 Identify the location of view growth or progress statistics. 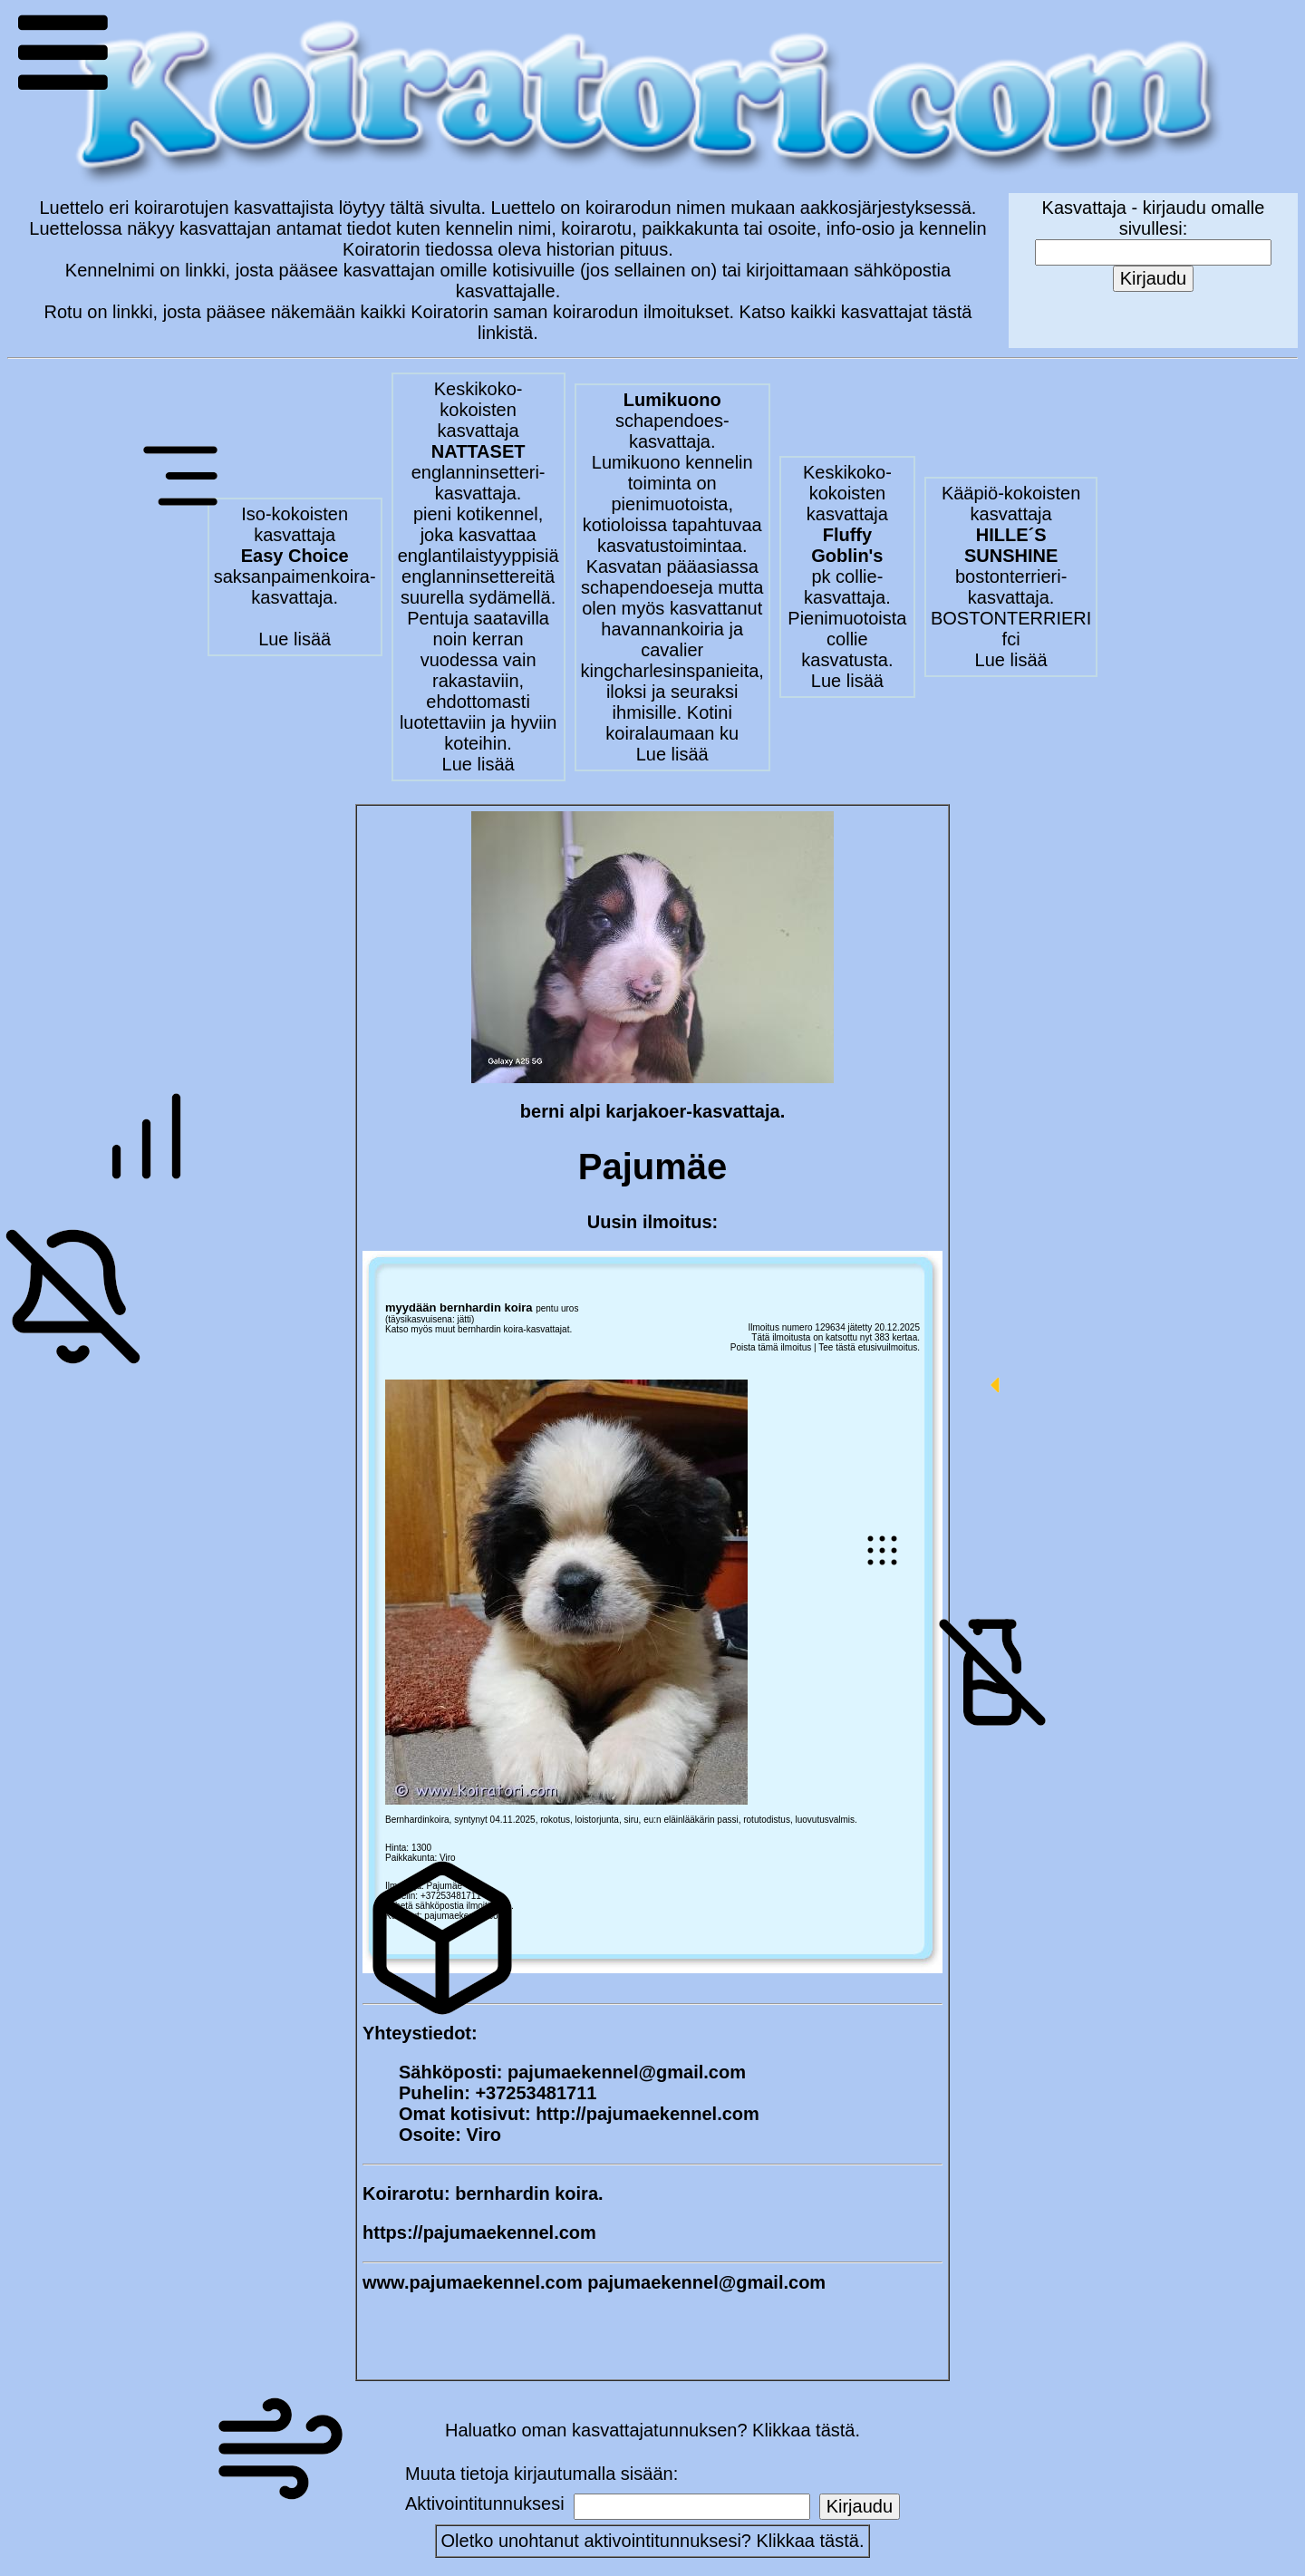
(146, 1136).